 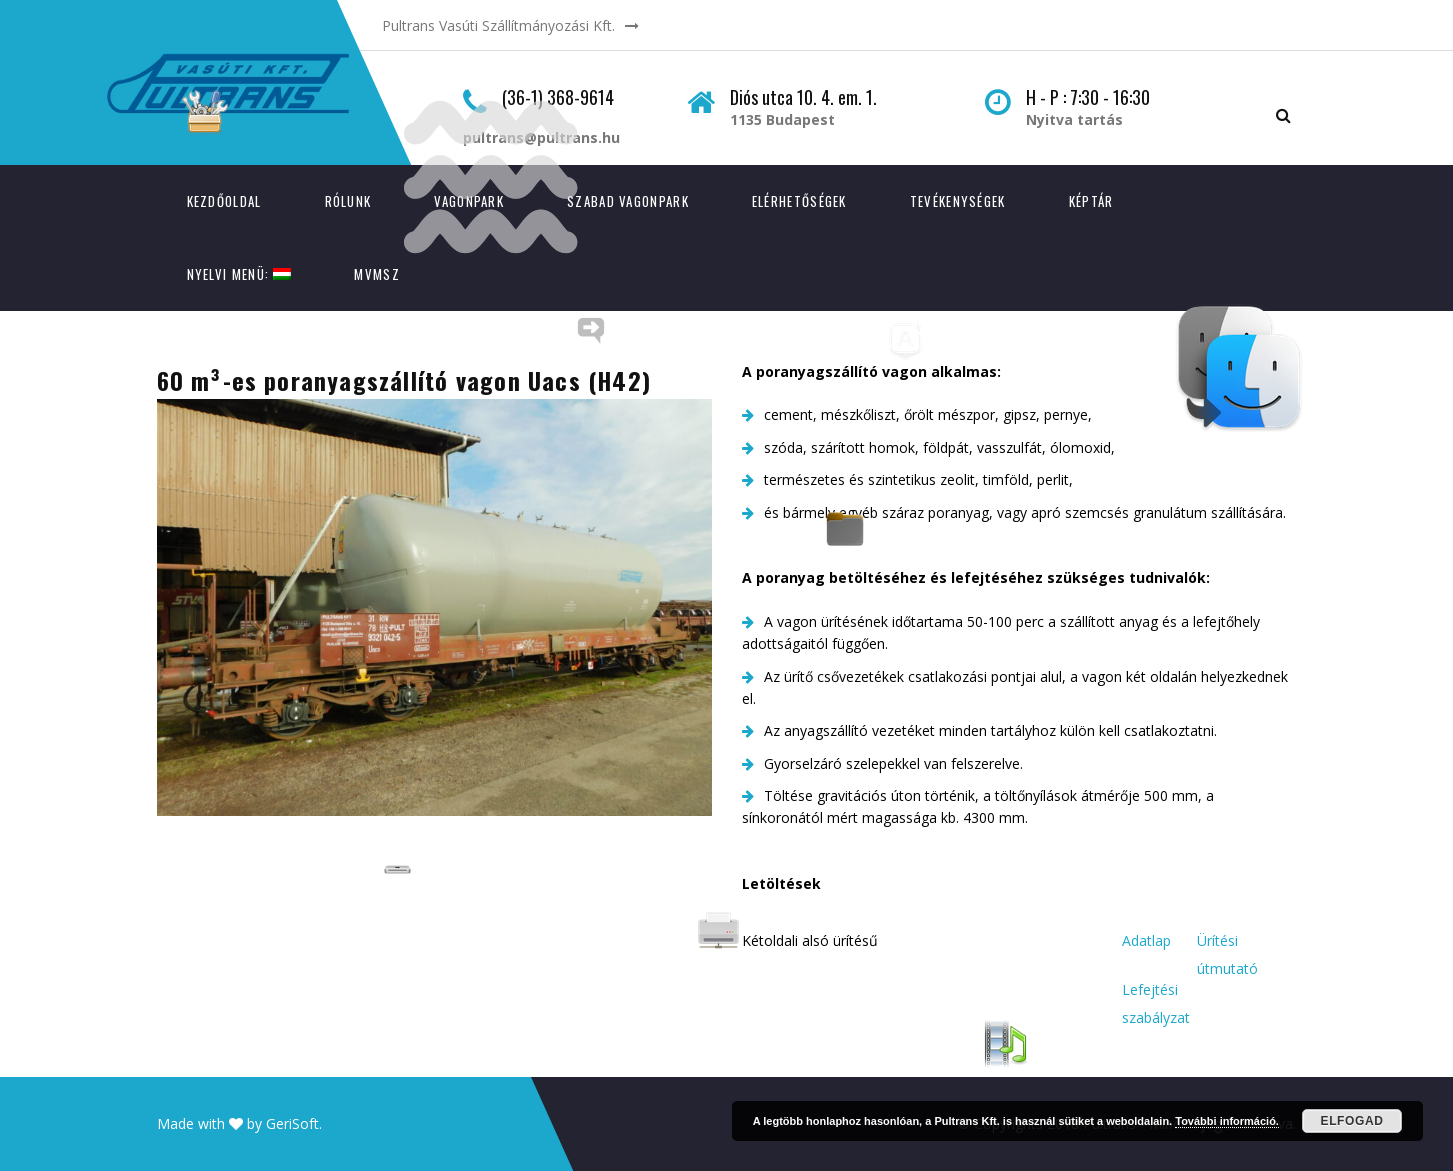 I want to click on open folder to view contents, so click(x=845, y=529).